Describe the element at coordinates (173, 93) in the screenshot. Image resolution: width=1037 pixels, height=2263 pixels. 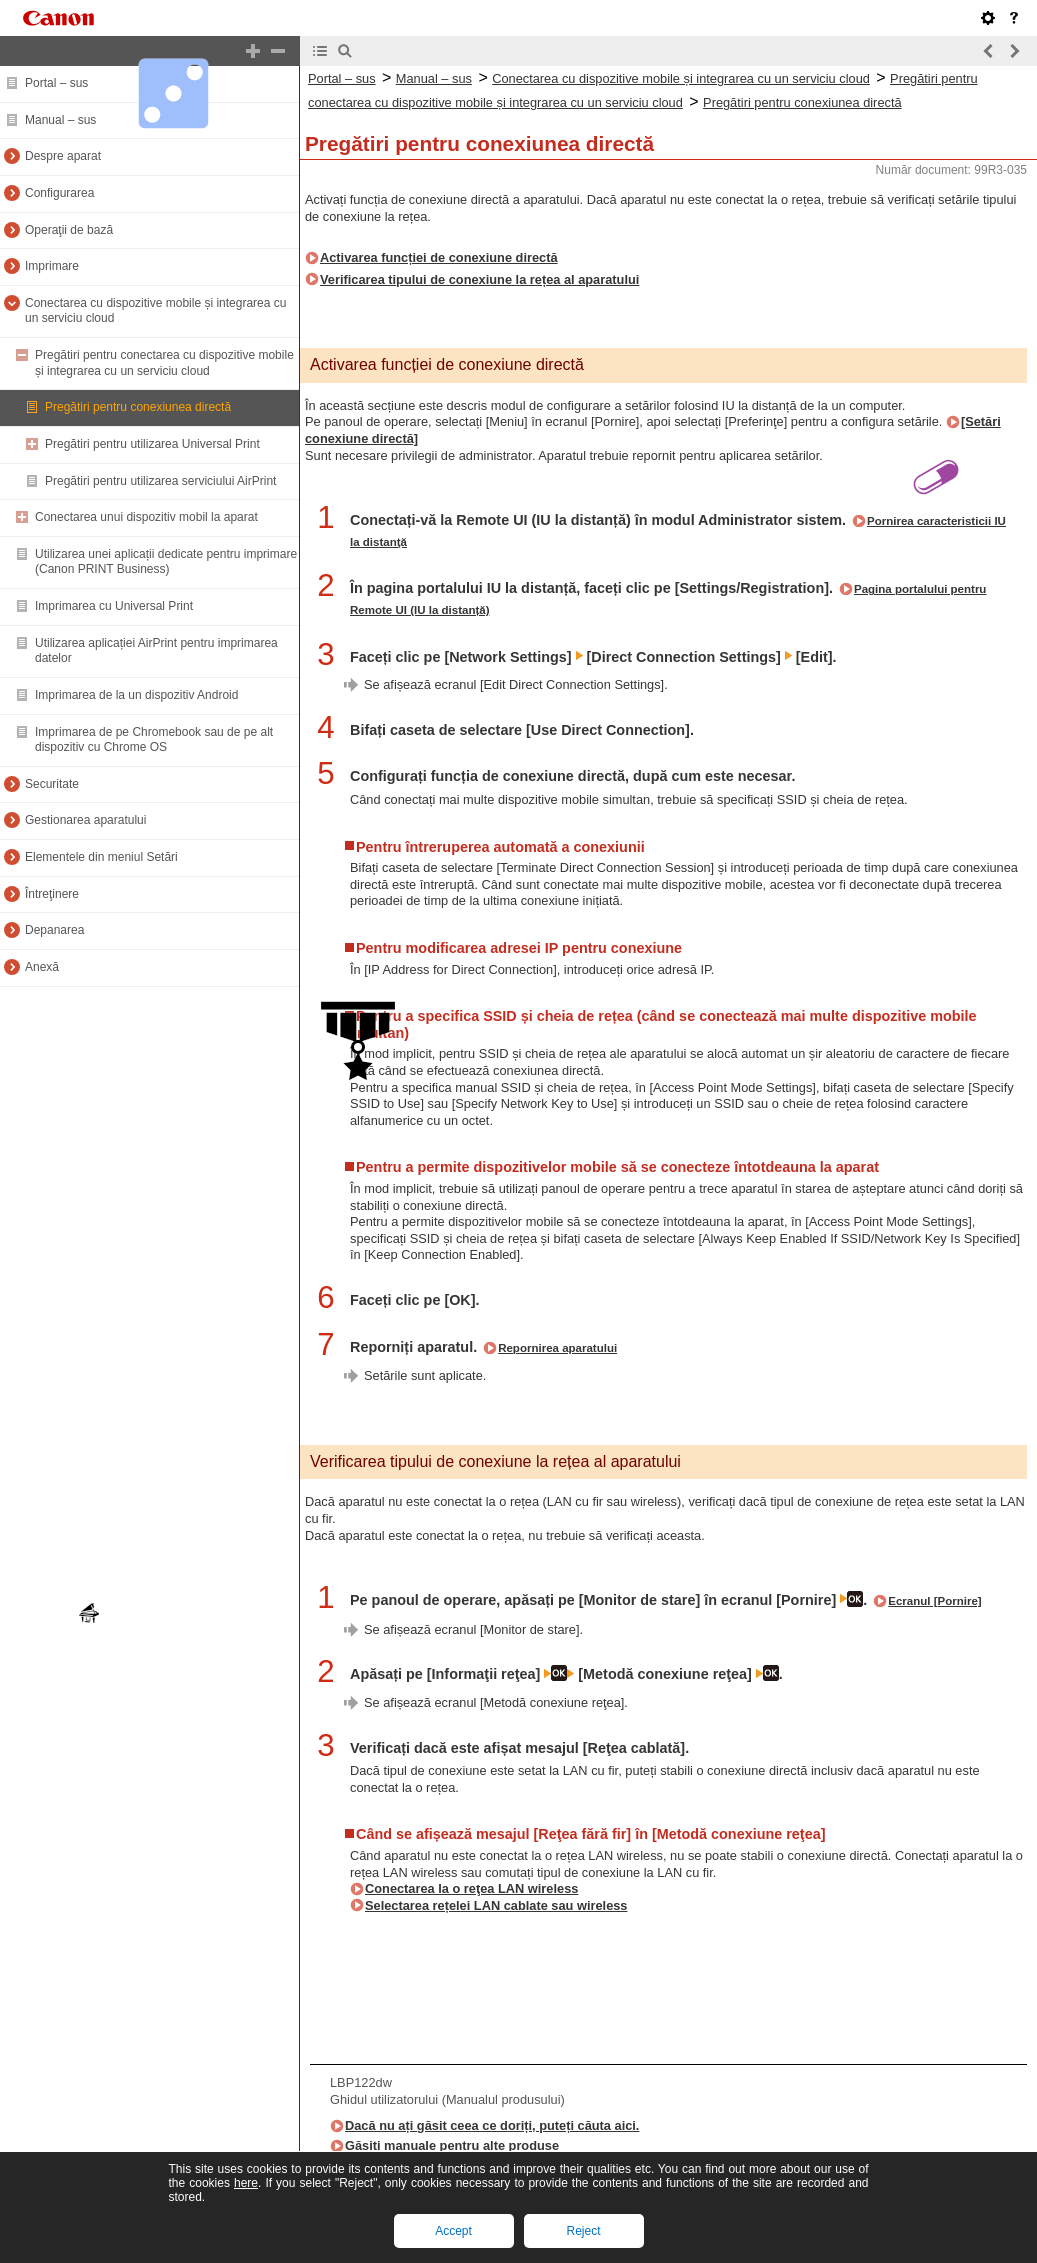
I see `roll the dice or randomize` at that location.